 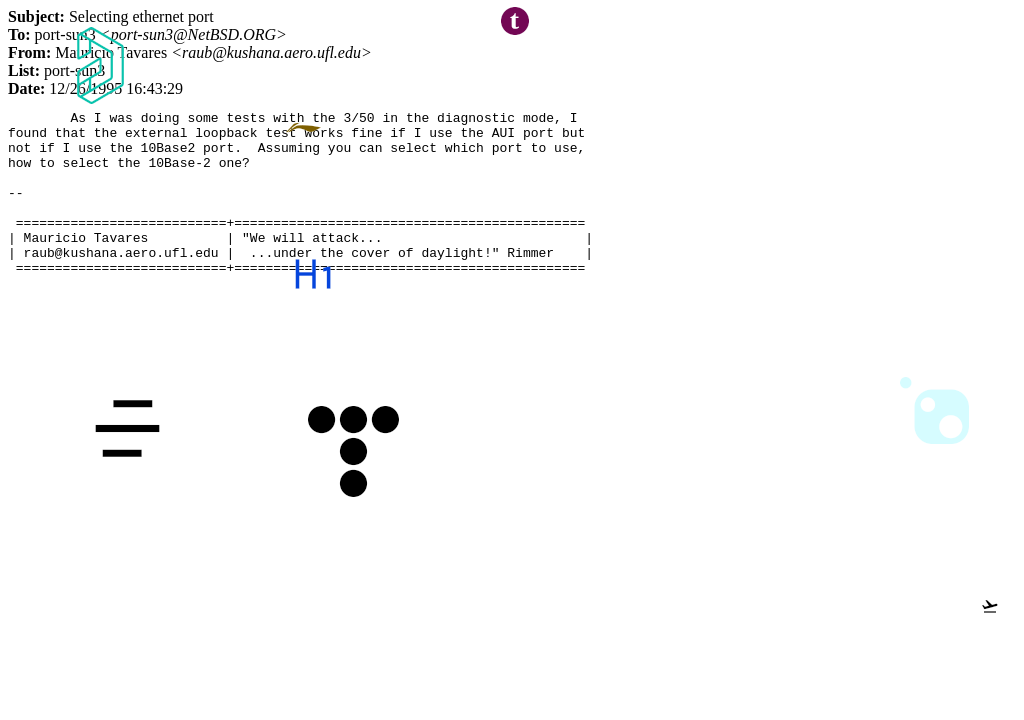 What do you see at coordinates (515, 21) in the screenshot?
I see `talend brand logo` at bounding box center [515, 21].